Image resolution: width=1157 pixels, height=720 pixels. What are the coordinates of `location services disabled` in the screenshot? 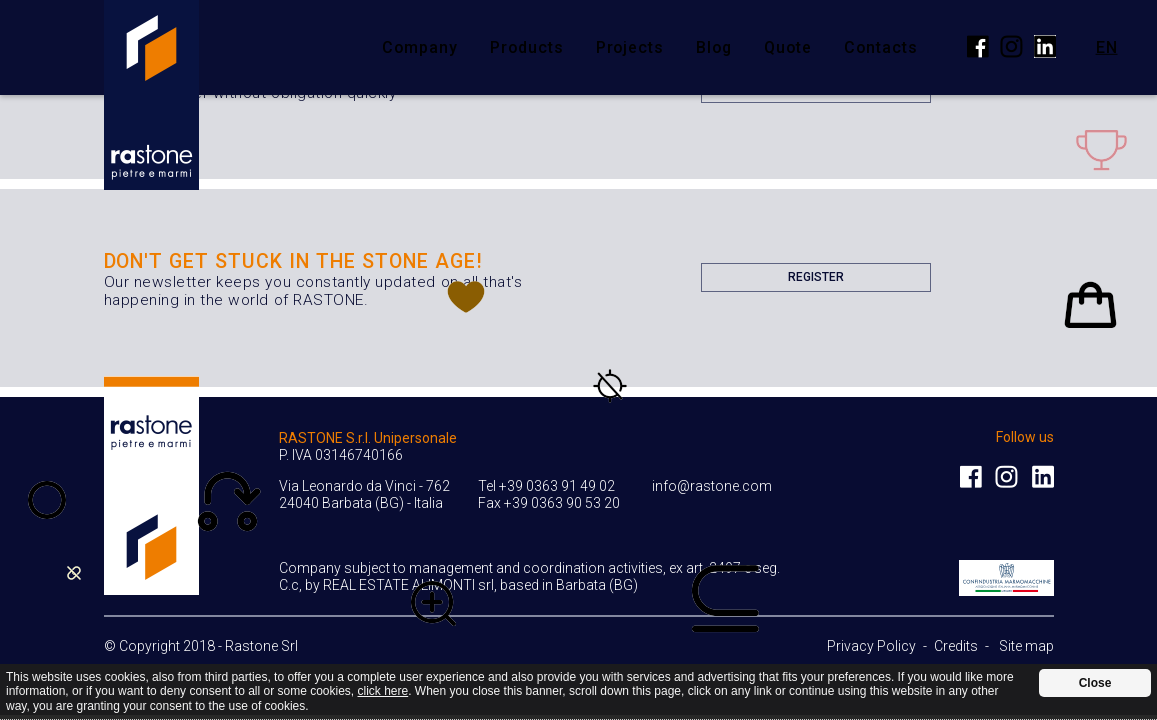 It's located at (610, 386).